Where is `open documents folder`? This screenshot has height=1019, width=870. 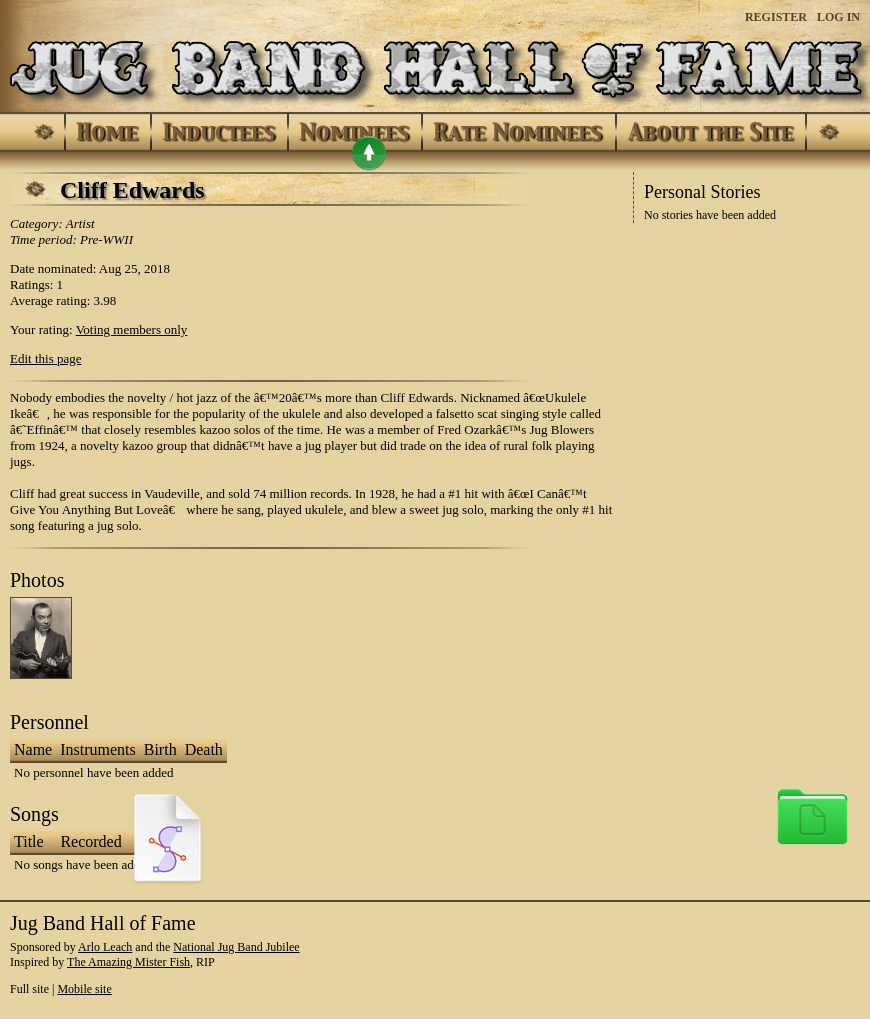 open documents folder is located at coordinates (812, 816).